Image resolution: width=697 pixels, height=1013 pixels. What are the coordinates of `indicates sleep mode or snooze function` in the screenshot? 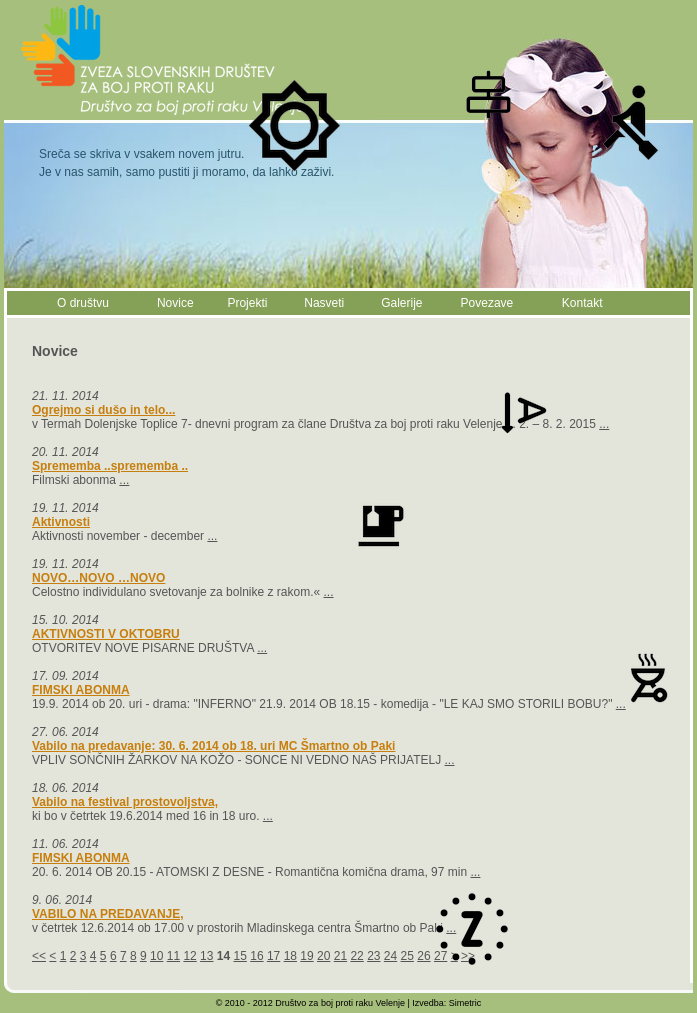 It's located at (472, 929).